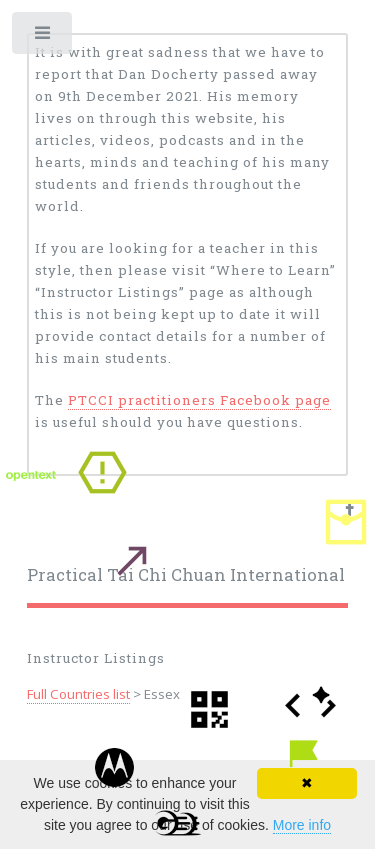 The image size is (375, 849). Describe the element at coordinates (178, 823) in the screenshot. I see `gatling load testing tool logo` at that location.